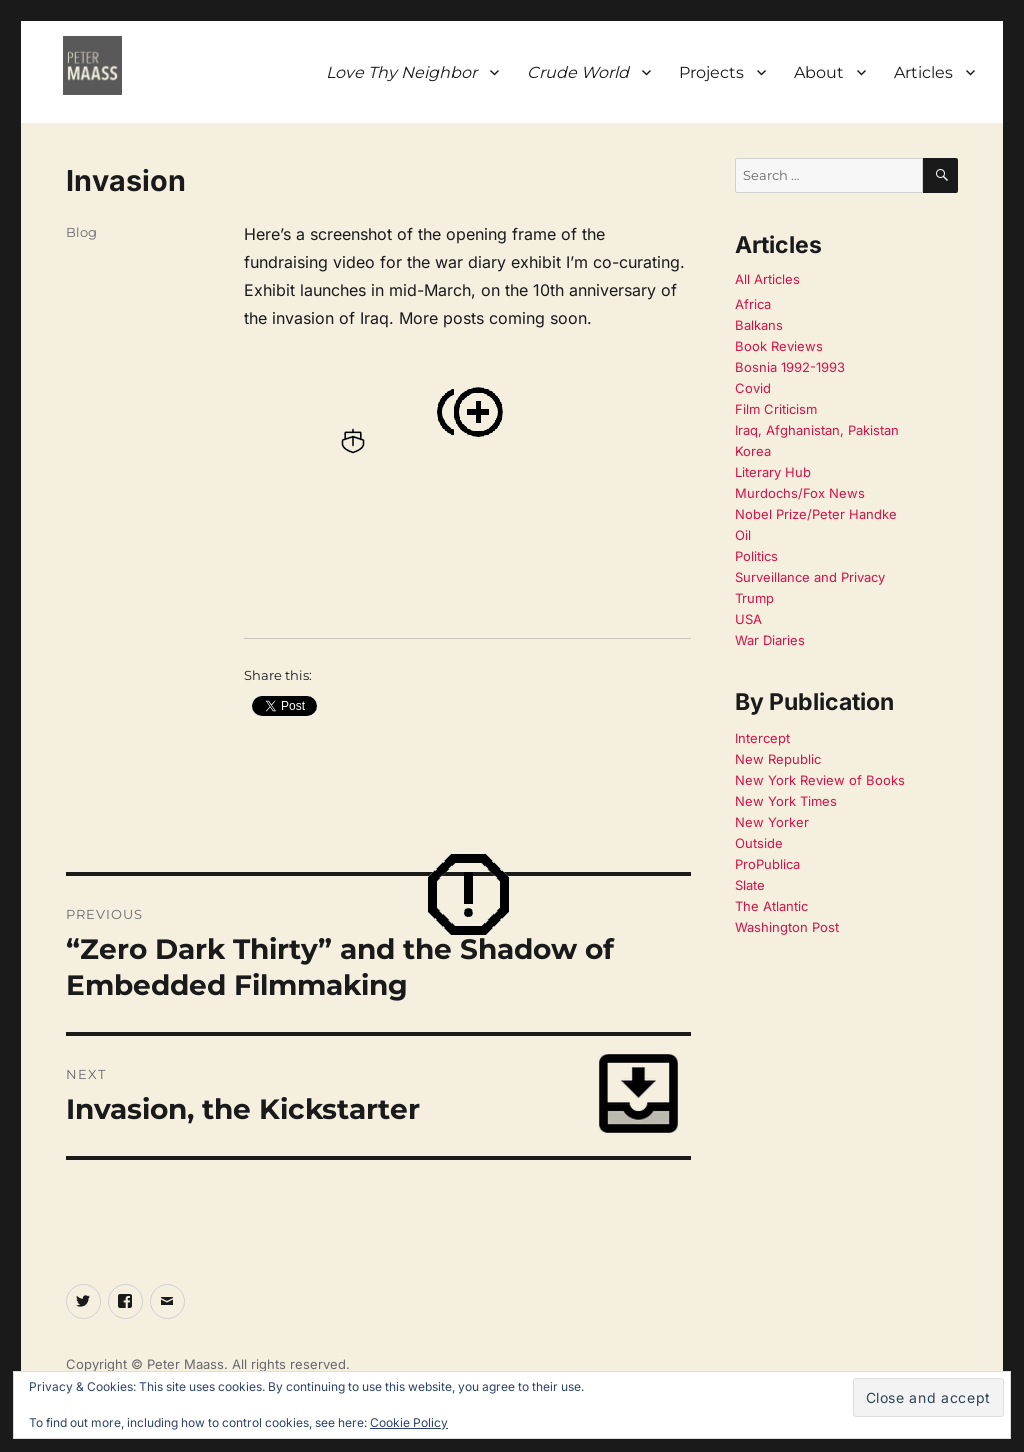 The image size is (1024, 1452). Describe the element at coordinates (353, 441) in the screenshot. I see `access boat or marine transportation options` at that location.